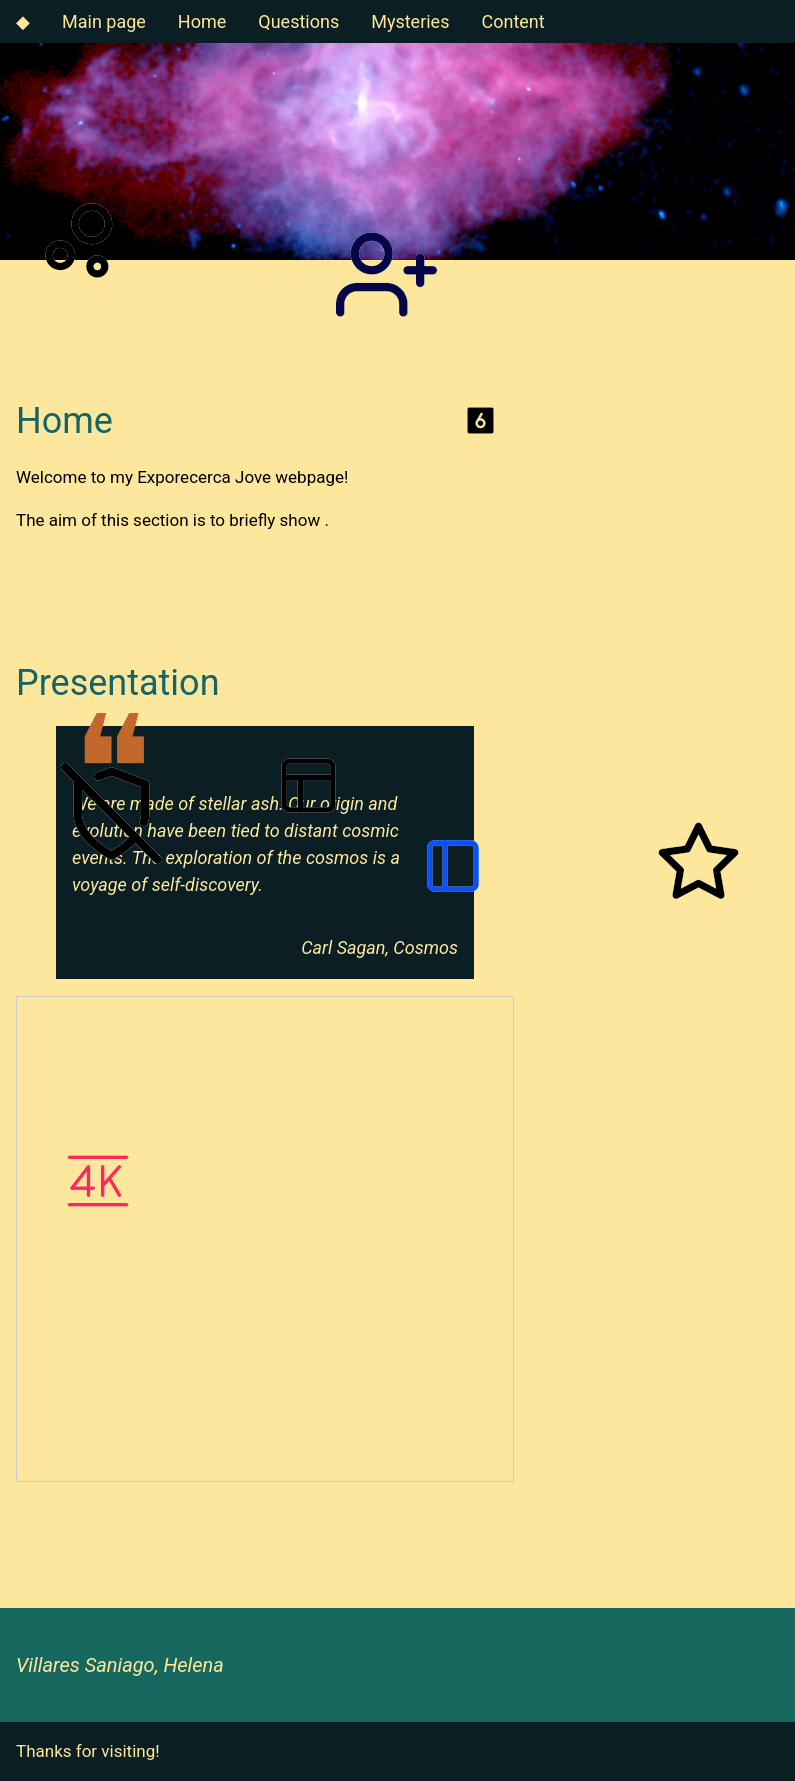 This screenshot has width=795, height=1781. Describe the element at coordinates (111, 813) in the screenshot. I see `security or protection is disabled` at that location.